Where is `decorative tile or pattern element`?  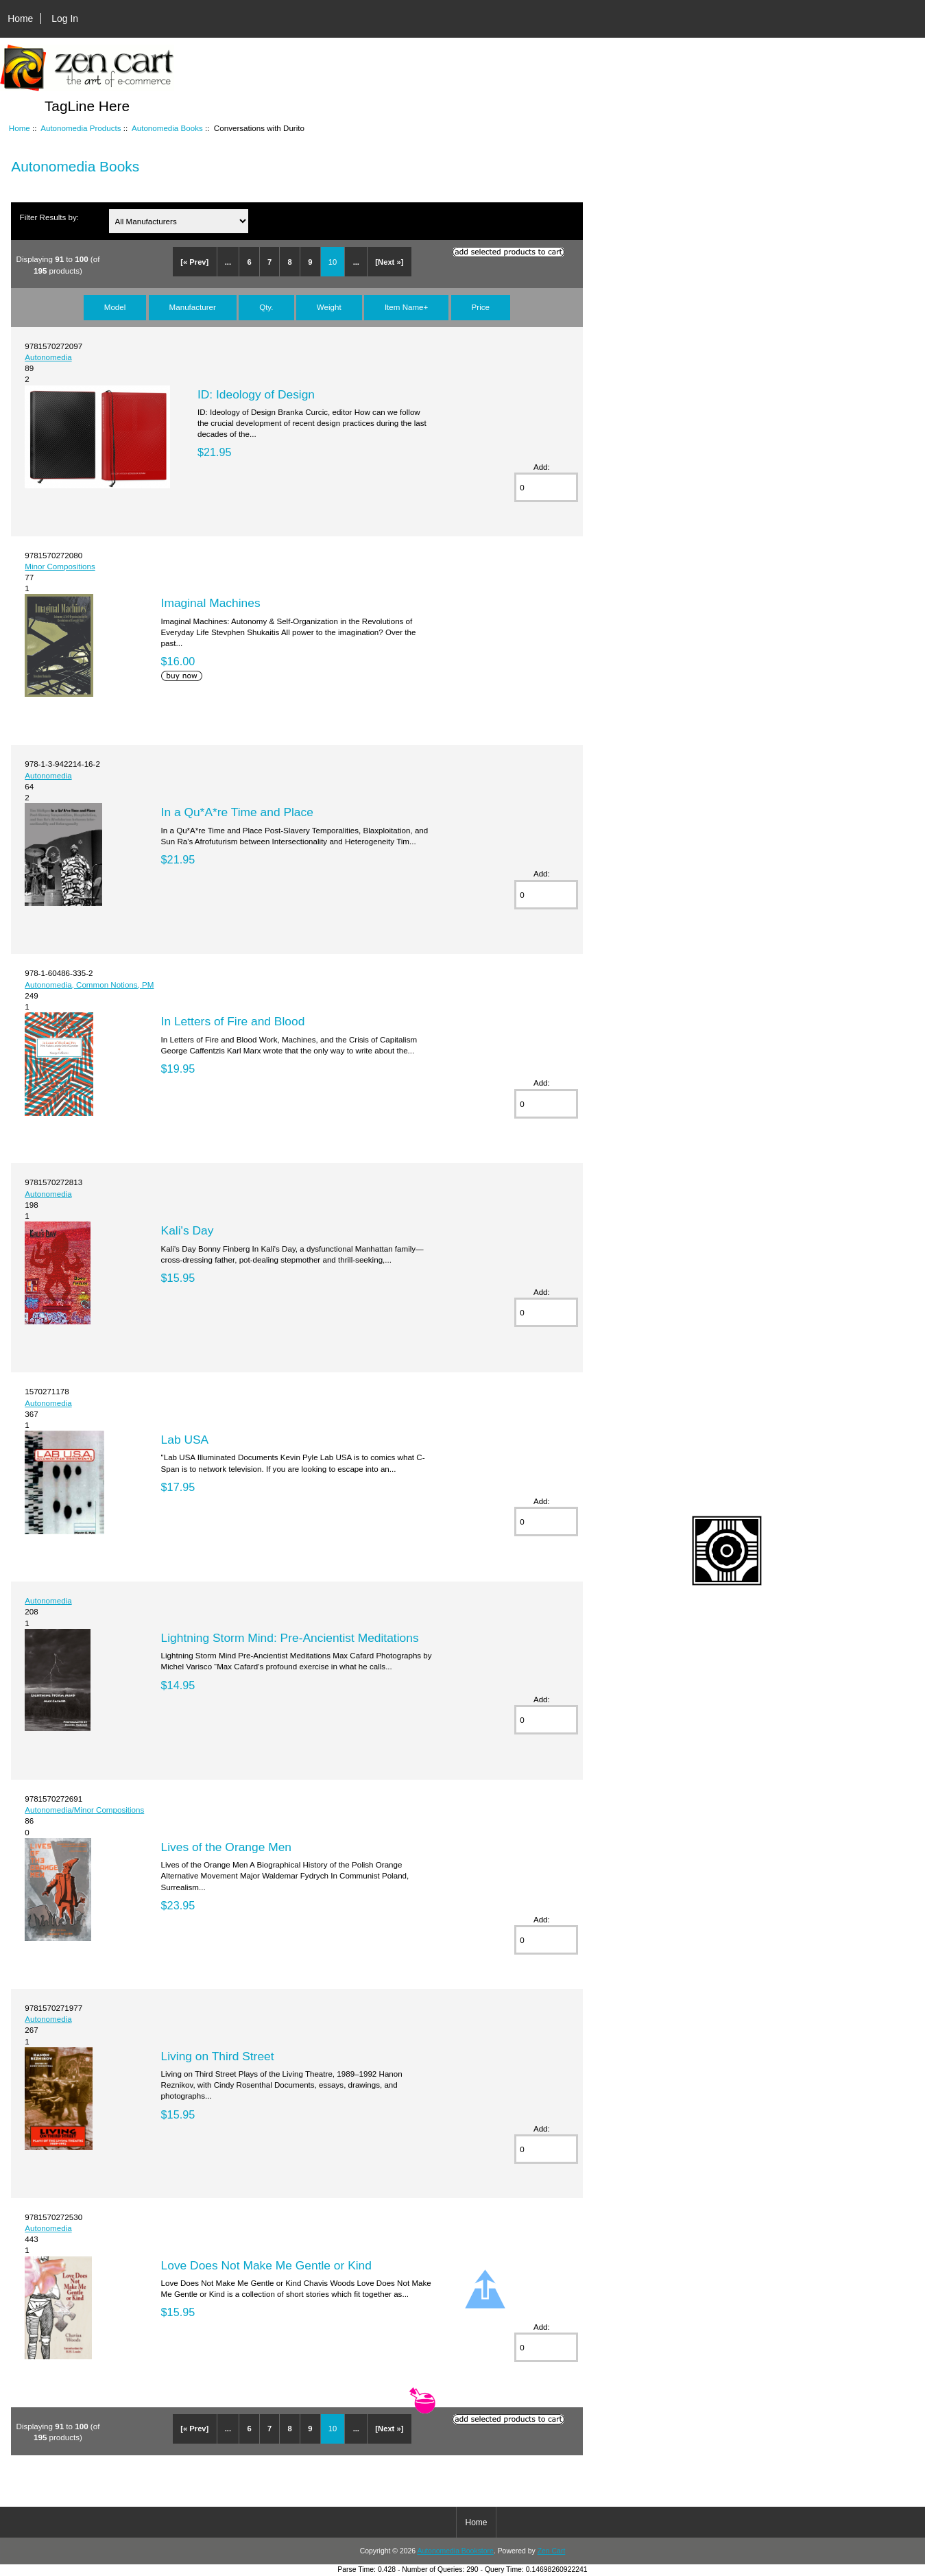 decorative tile or pattern element is located at coordinates (727, 1551).